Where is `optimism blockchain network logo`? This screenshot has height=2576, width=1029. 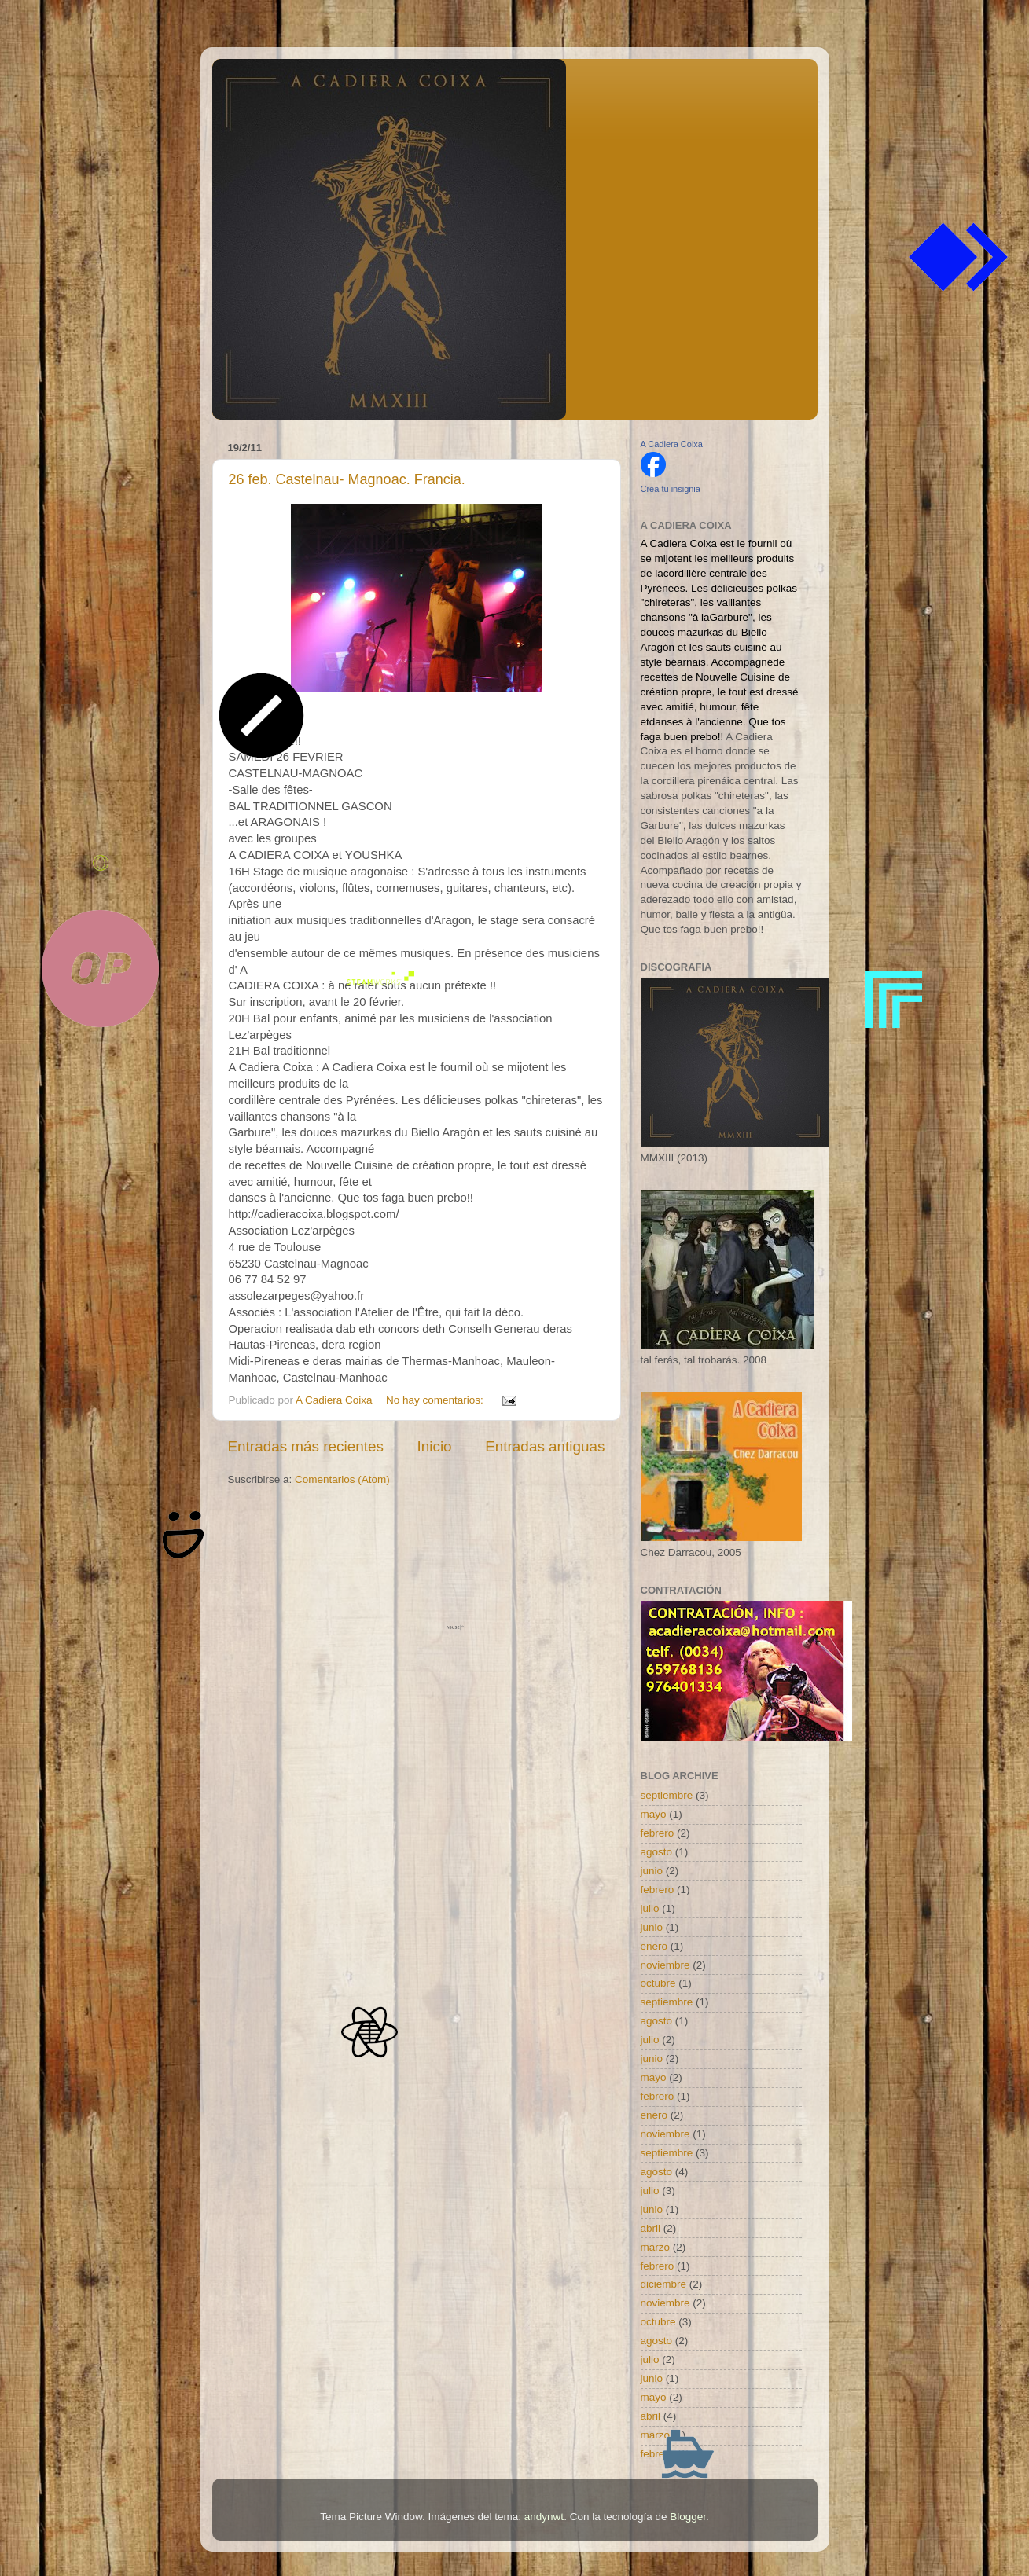 optimism blockchain network logo is located at coordinates (100, 968).